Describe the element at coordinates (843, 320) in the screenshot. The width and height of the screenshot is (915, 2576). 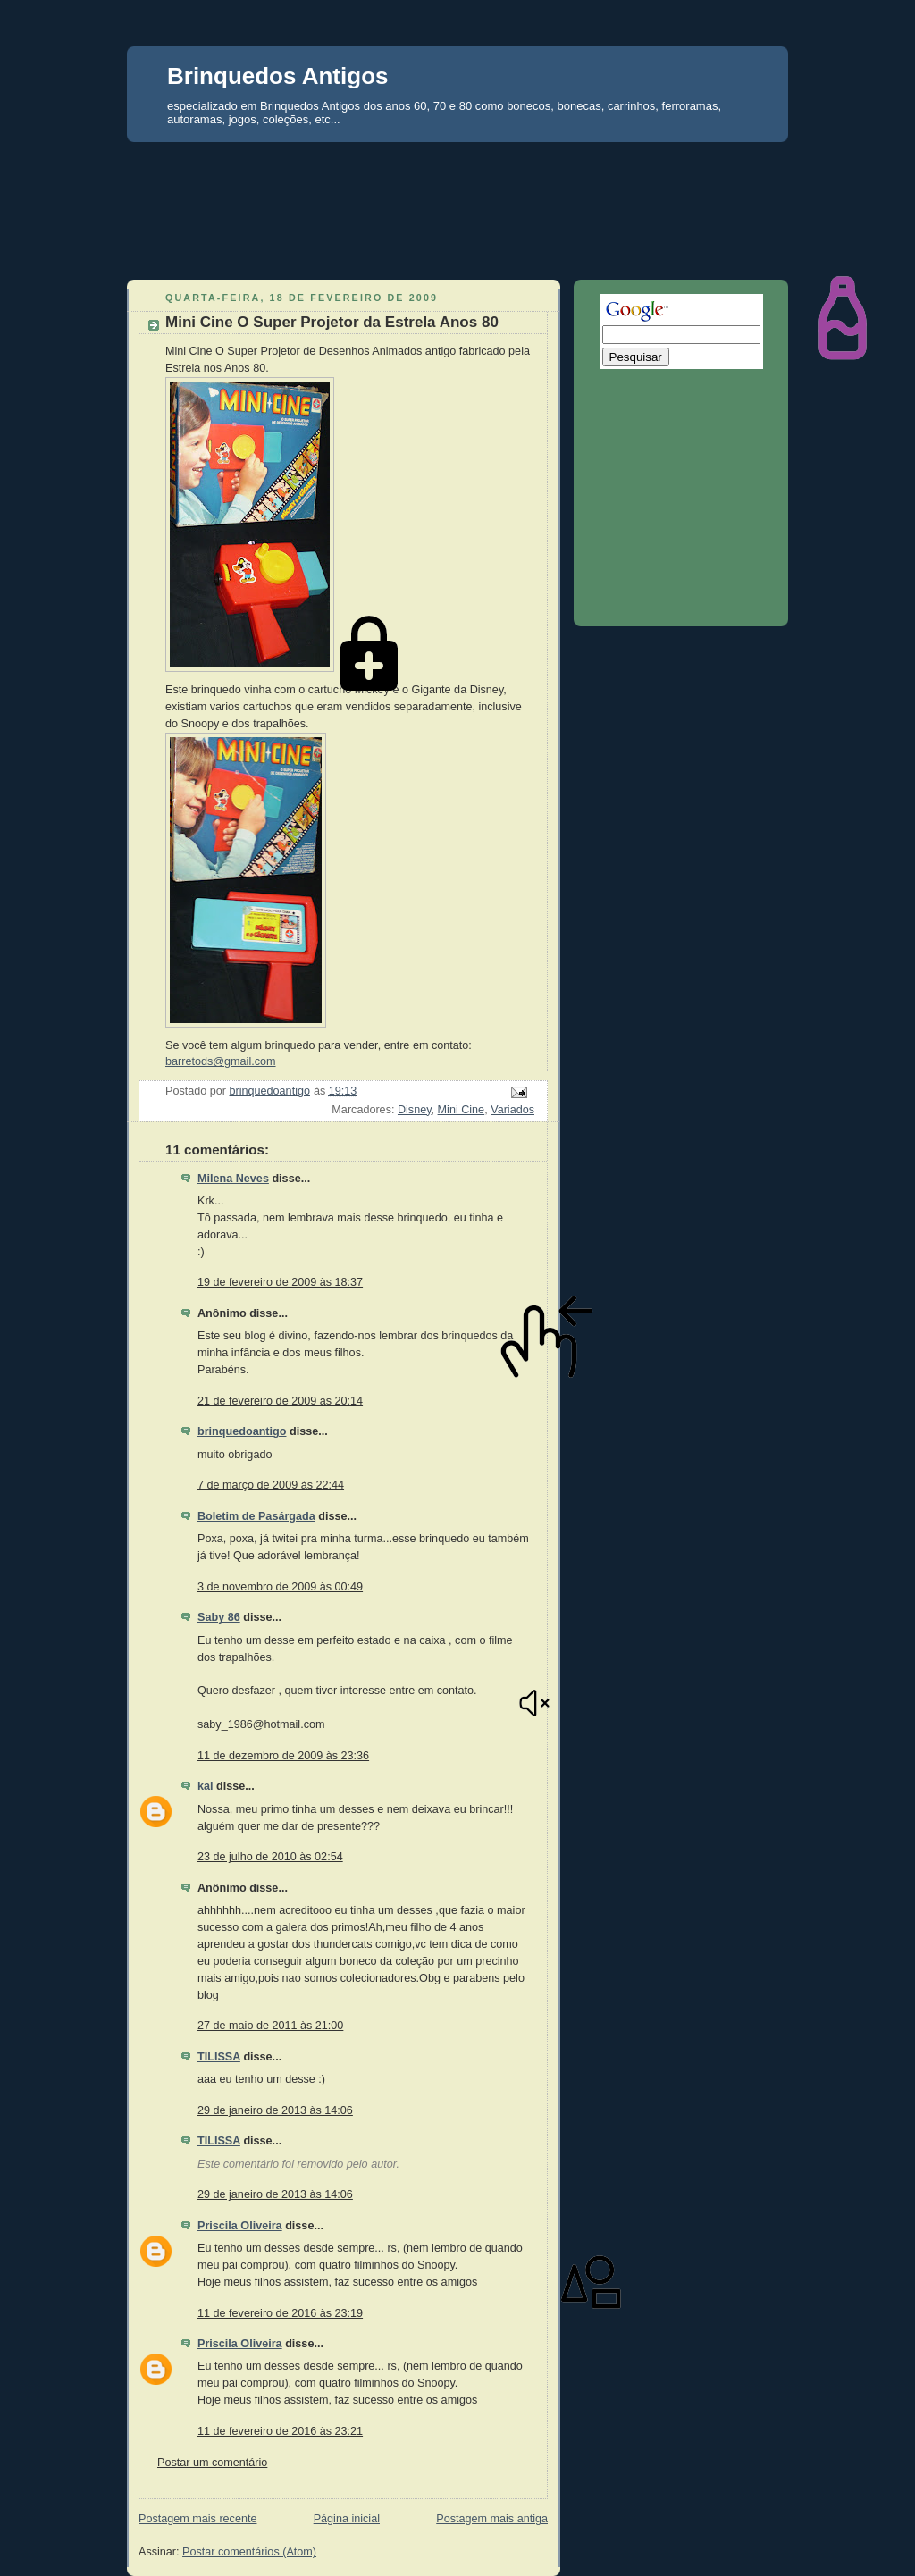
I see `view beverage or drink options` at that location.